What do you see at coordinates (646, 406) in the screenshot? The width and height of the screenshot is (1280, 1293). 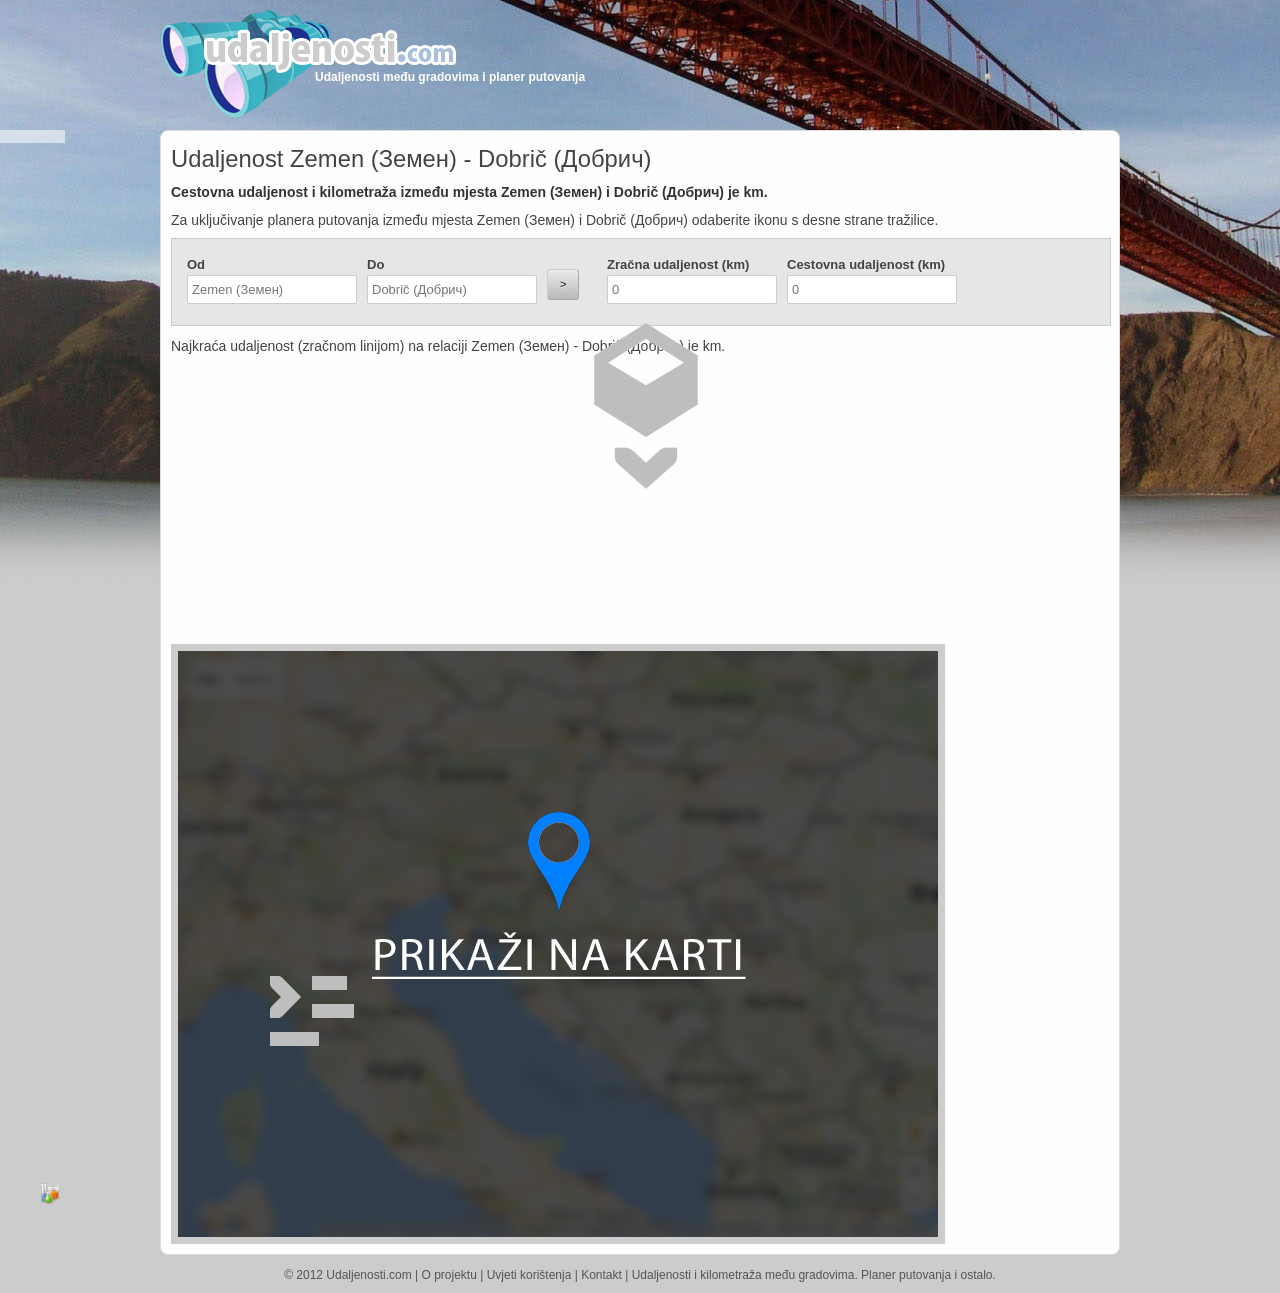 I see `insert an object or 3D element into the document` at bounding box center [646, 406].